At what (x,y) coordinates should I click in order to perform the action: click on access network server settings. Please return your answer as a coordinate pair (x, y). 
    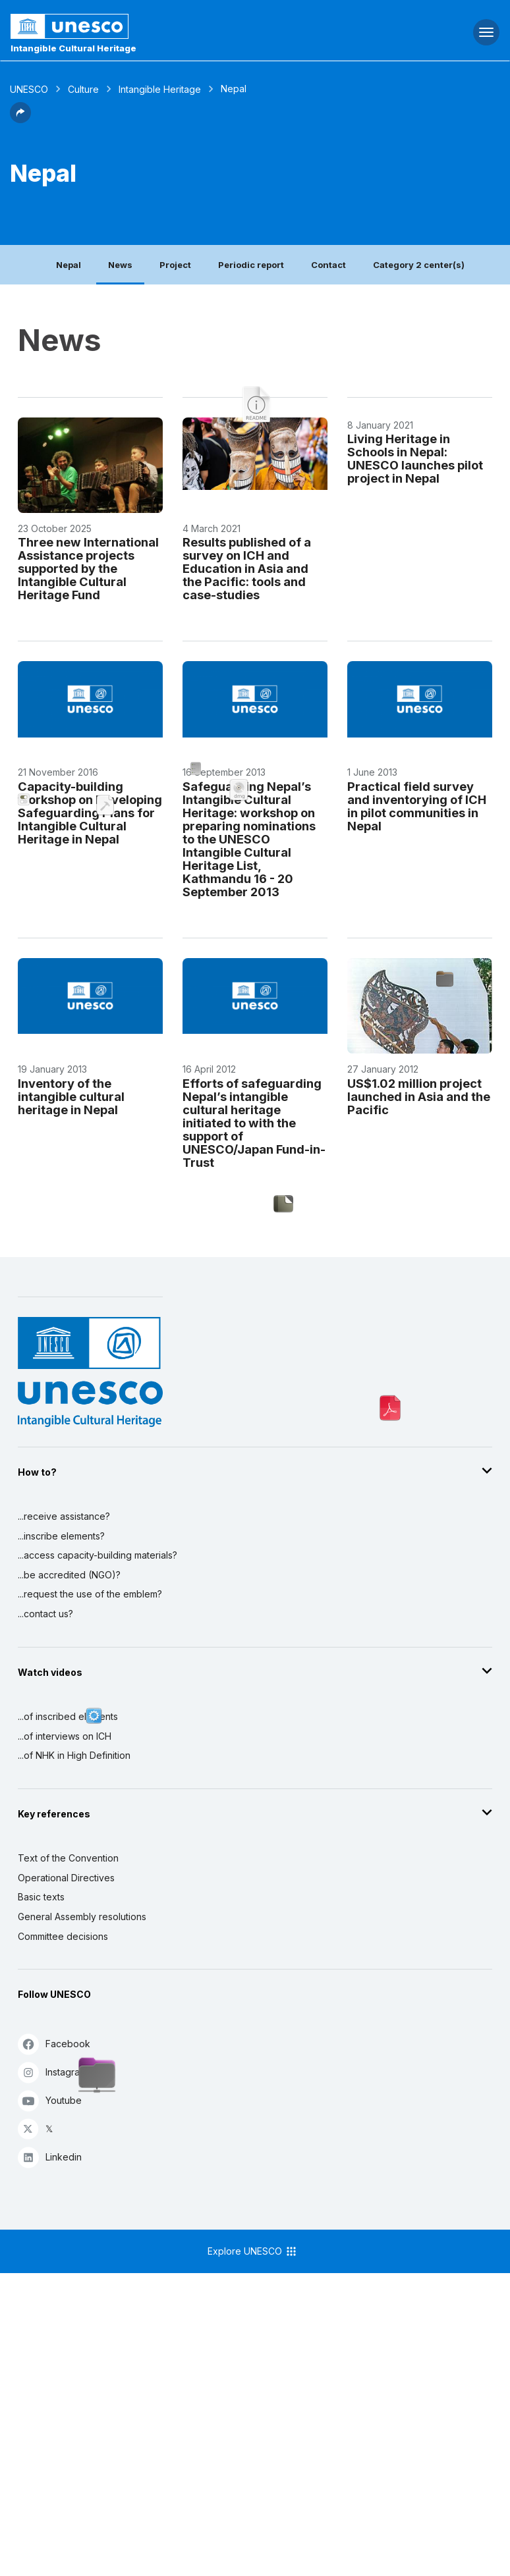
    Looking at the image, I should click on (196, 768).